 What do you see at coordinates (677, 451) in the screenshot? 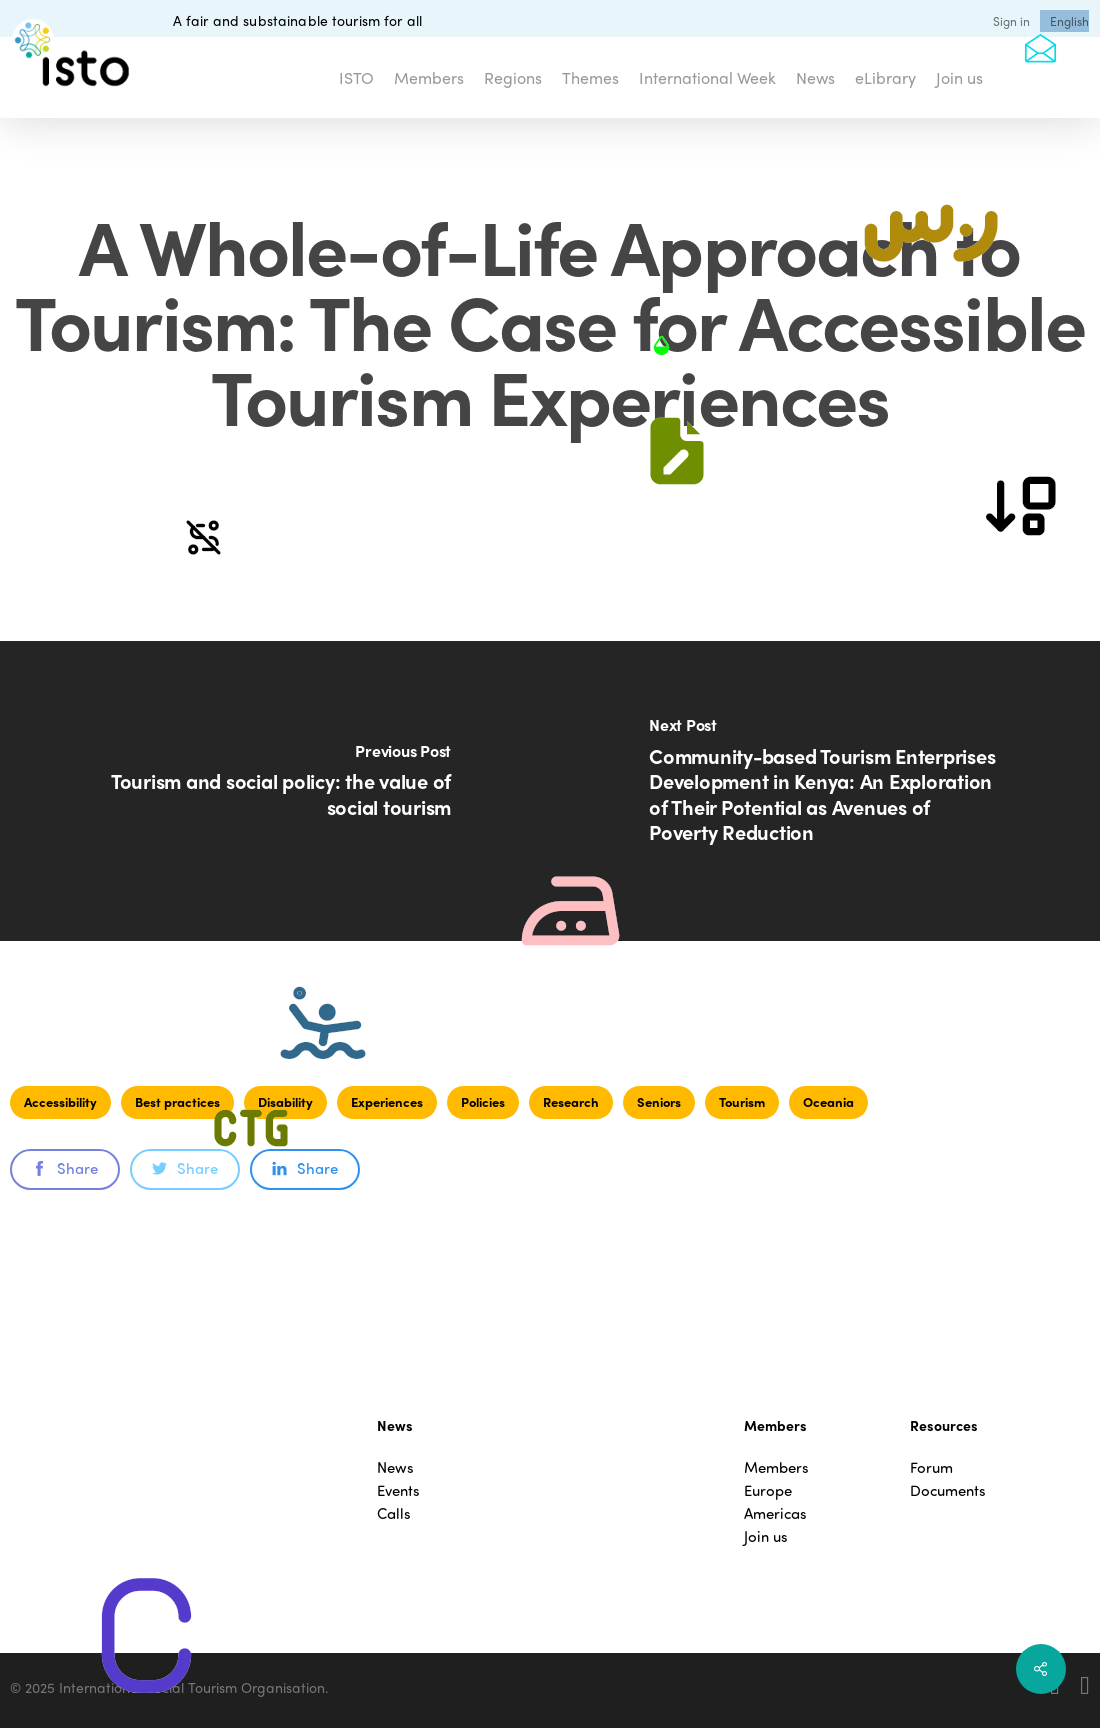
I see `edit this document` at bounding box center [677, 451].